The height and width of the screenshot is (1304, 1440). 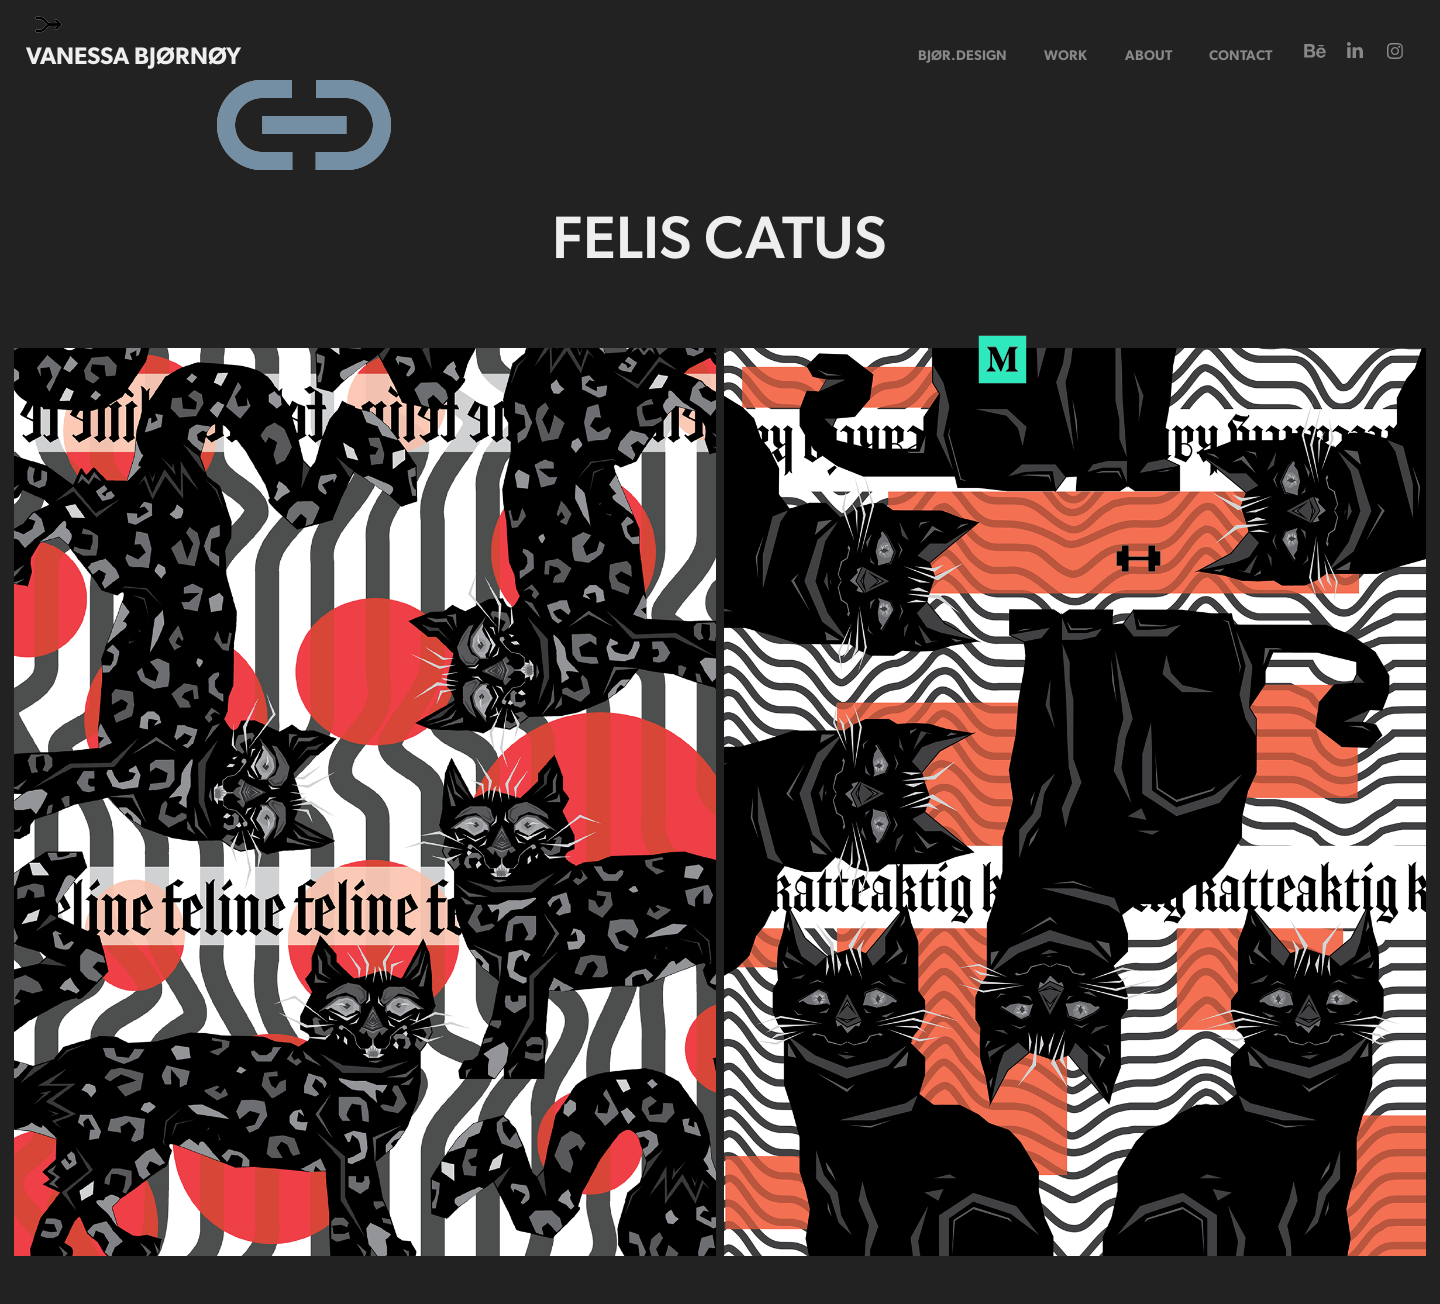 What do you see at coordinates (1002, 359) in the screenshot?
I see `open the Medium app` at bounding box center [1002, 359].